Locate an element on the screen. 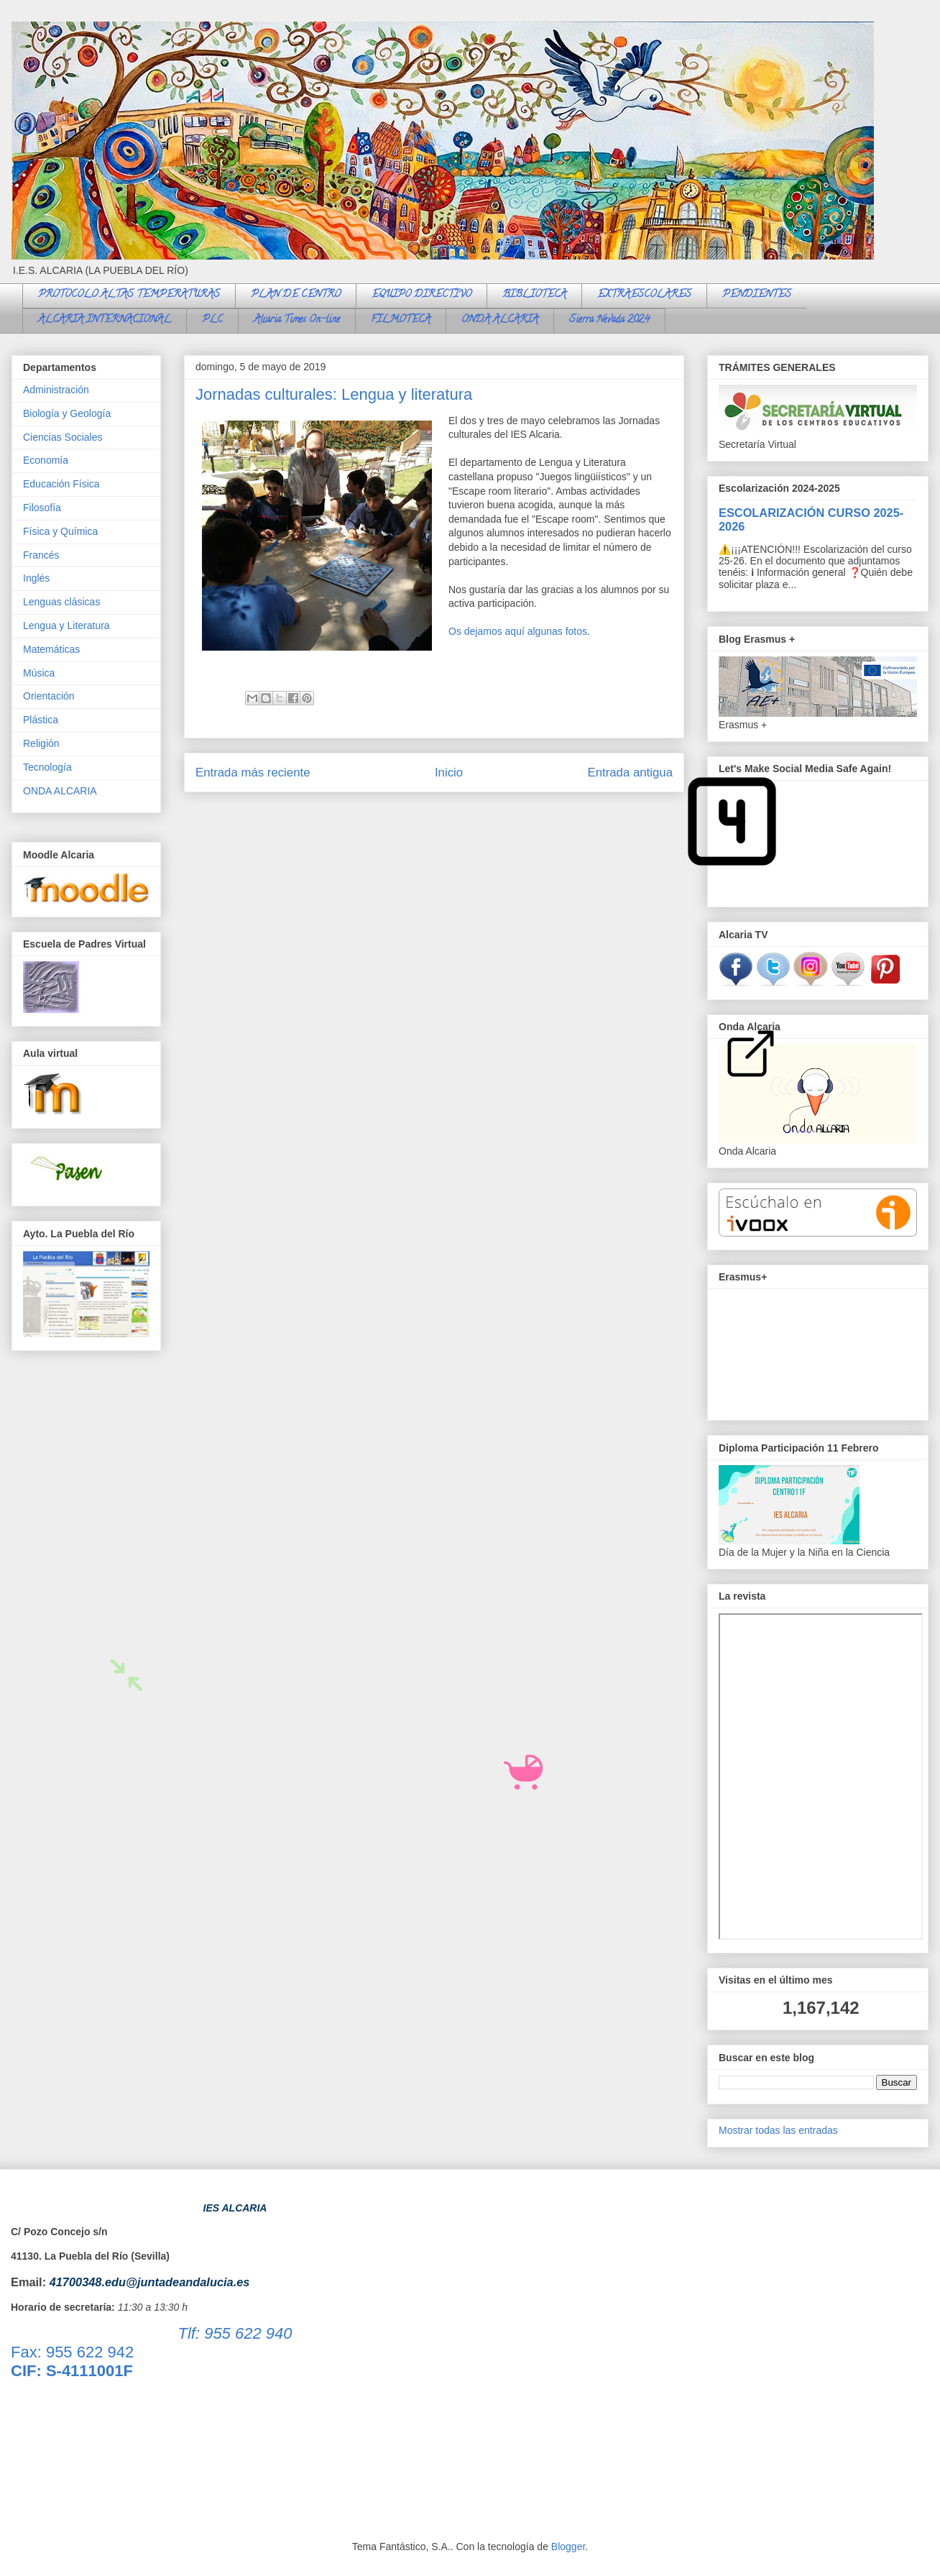 The height and width of the screenshot is (2576, 940). select option 4 from a numbered list is located at coordinates (732, 821).